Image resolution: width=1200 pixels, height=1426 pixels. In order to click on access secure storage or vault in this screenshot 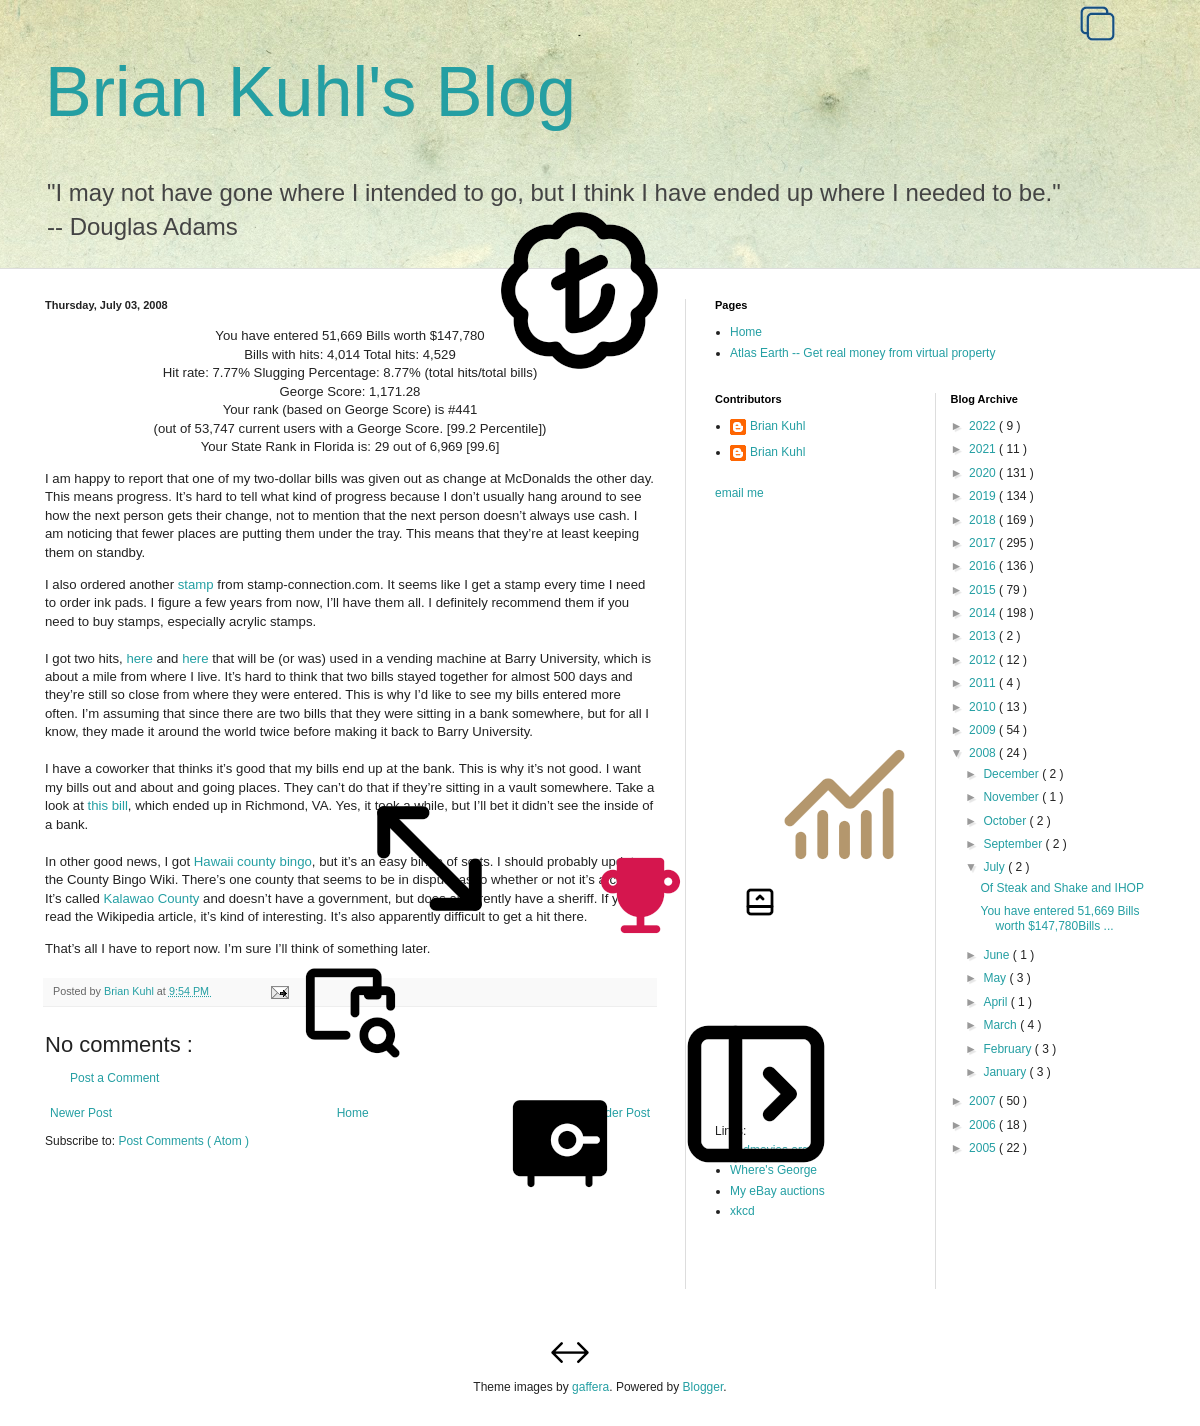, I will do `click(560, 1140)`.